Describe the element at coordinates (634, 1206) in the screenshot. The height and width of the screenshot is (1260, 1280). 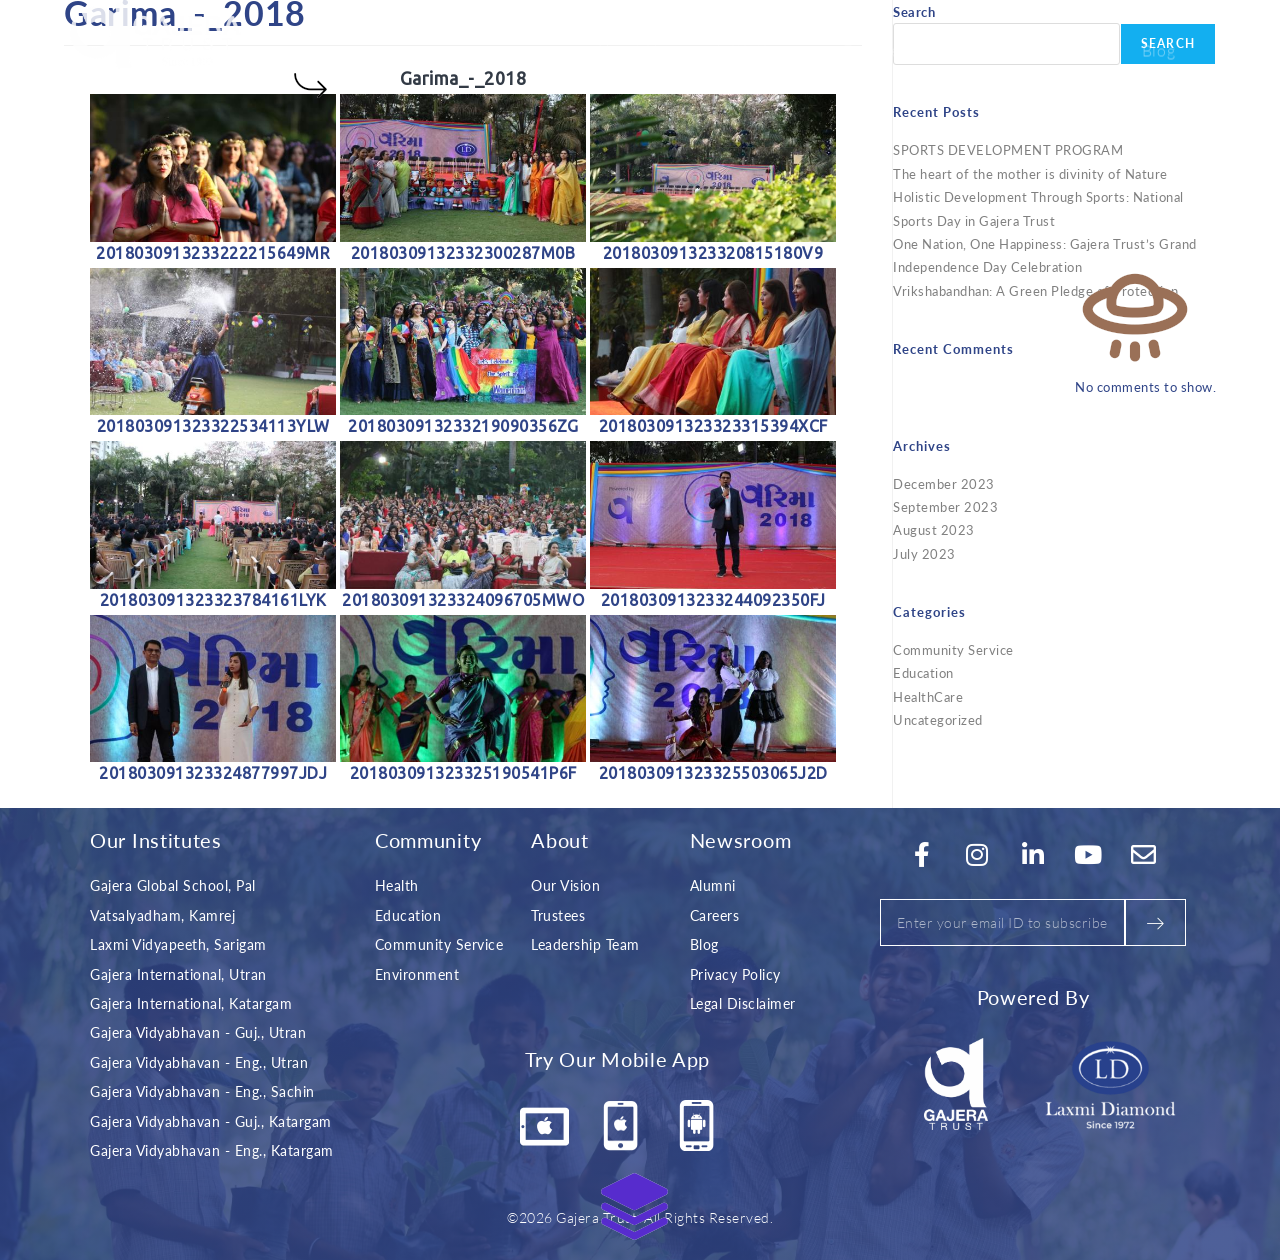
I see `view stacked layers or content` at that location.